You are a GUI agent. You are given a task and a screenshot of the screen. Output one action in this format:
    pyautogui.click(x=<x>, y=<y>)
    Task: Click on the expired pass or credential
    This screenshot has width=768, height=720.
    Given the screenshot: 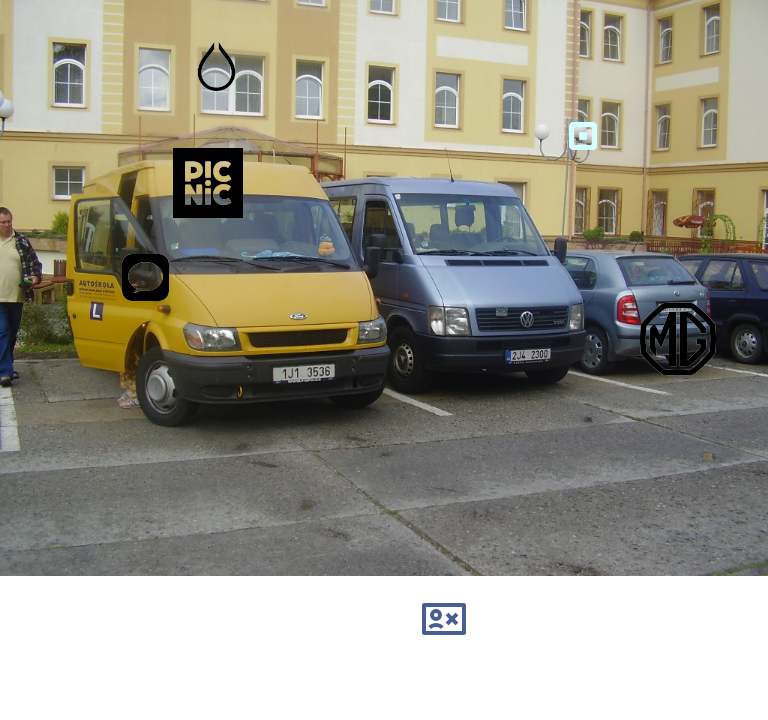 What is the action you would take?
    pyautogui.click(x=444, y=619)
    